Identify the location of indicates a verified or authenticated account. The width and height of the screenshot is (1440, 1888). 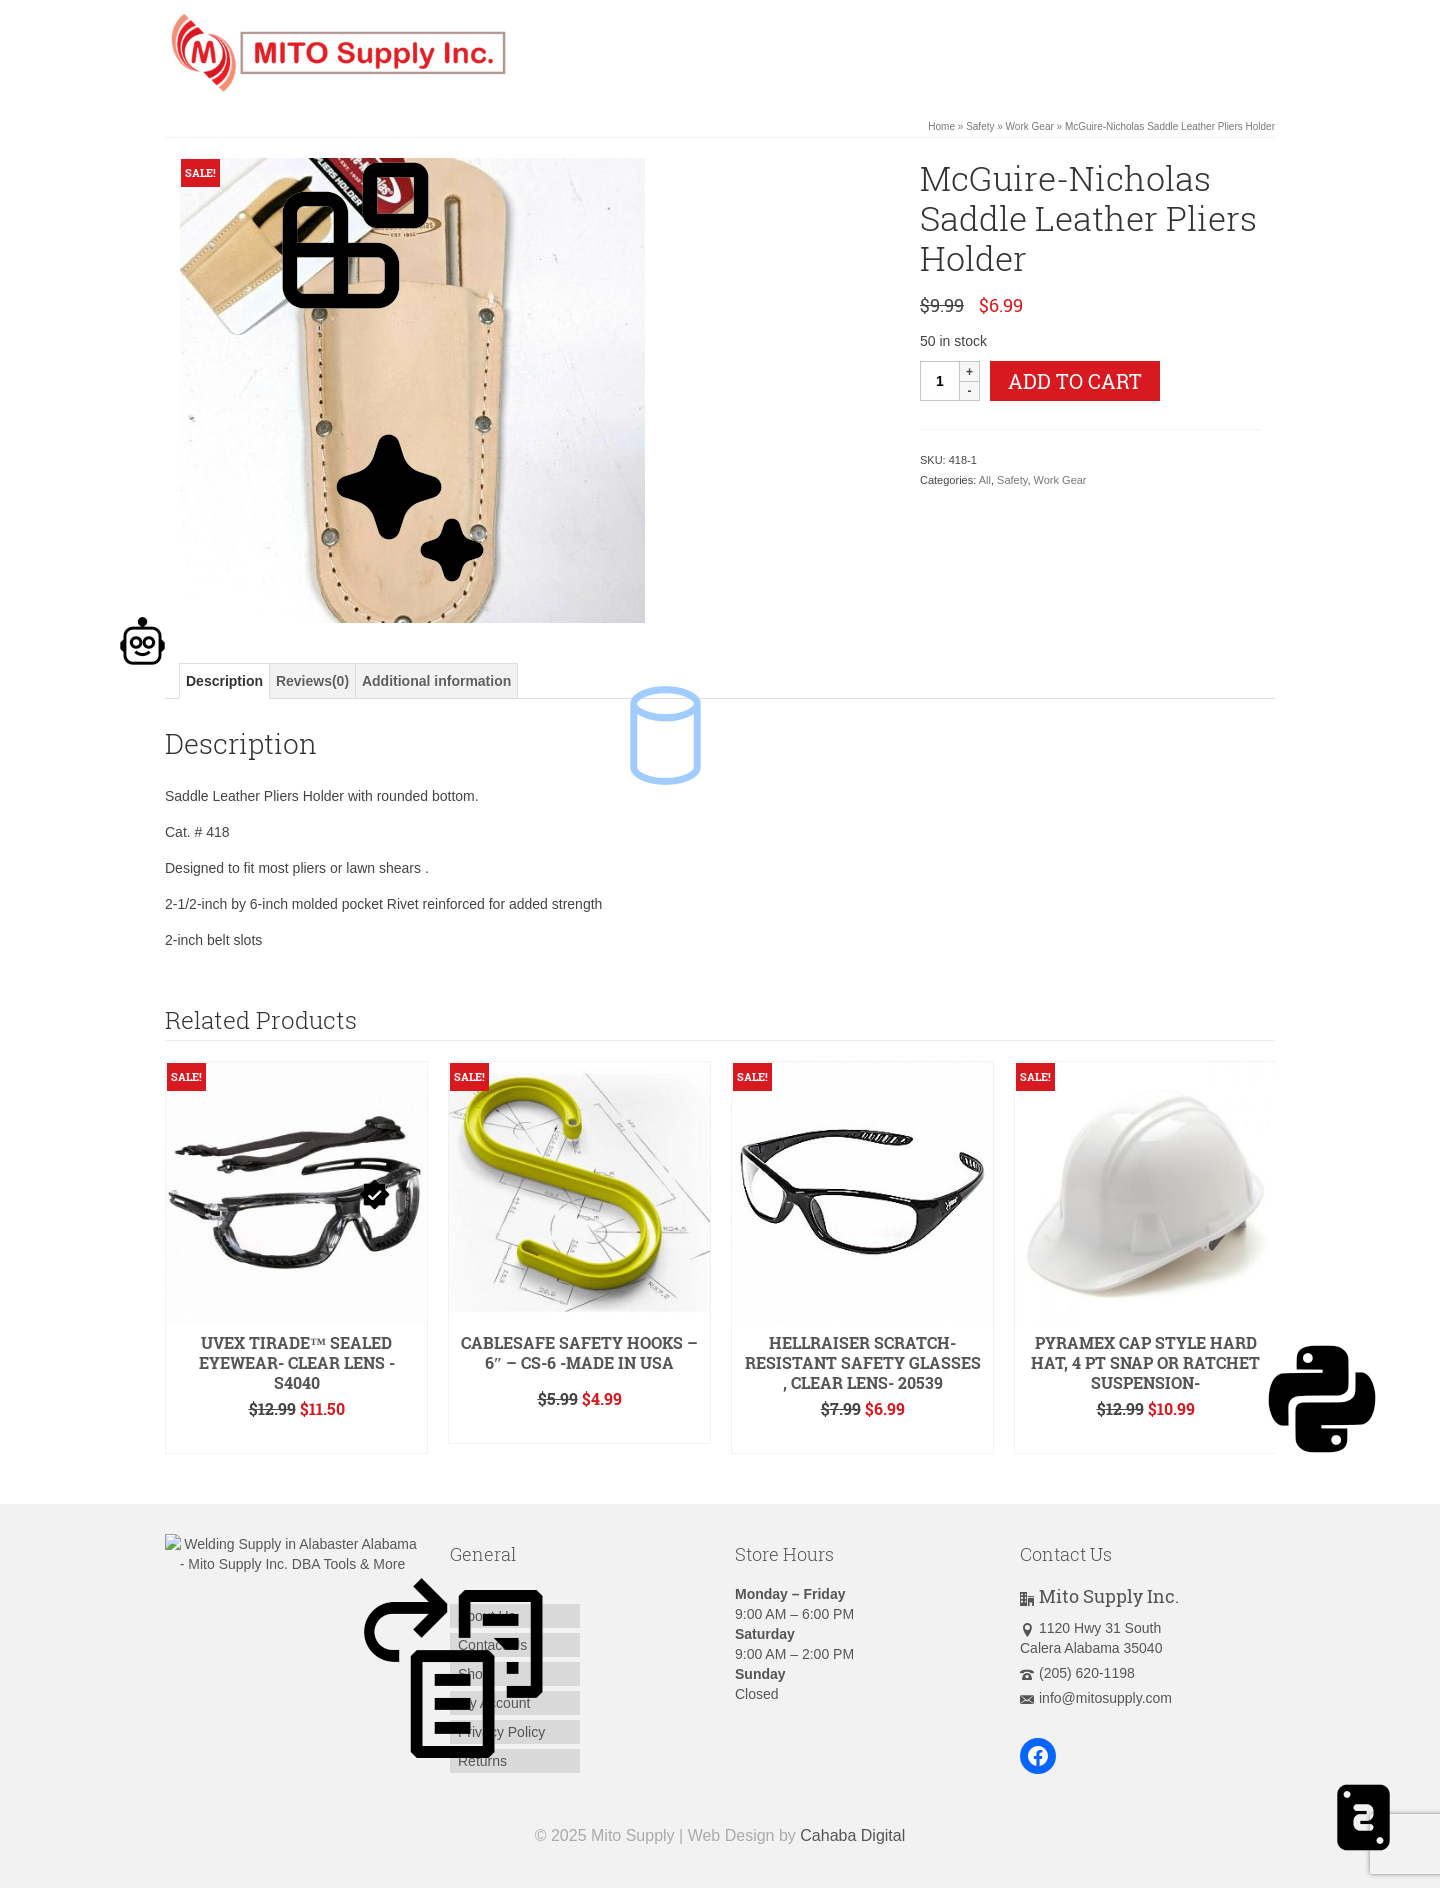
(374, 1194).